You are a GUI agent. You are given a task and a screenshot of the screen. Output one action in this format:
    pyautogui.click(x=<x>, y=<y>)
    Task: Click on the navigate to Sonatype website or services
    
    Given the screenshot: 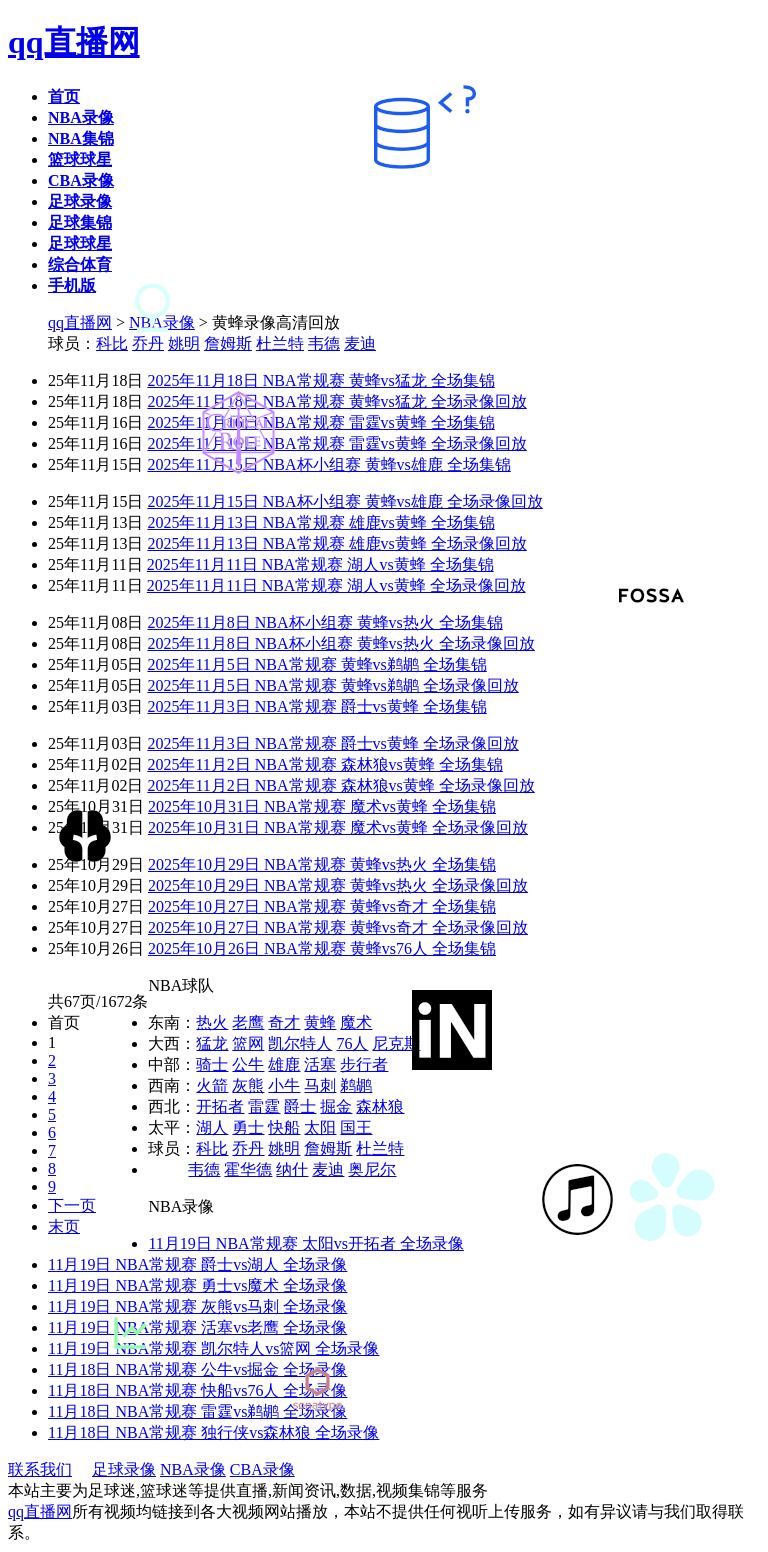 What is the action you would take?
    pyautogui.click(x=317, y=1389)
    